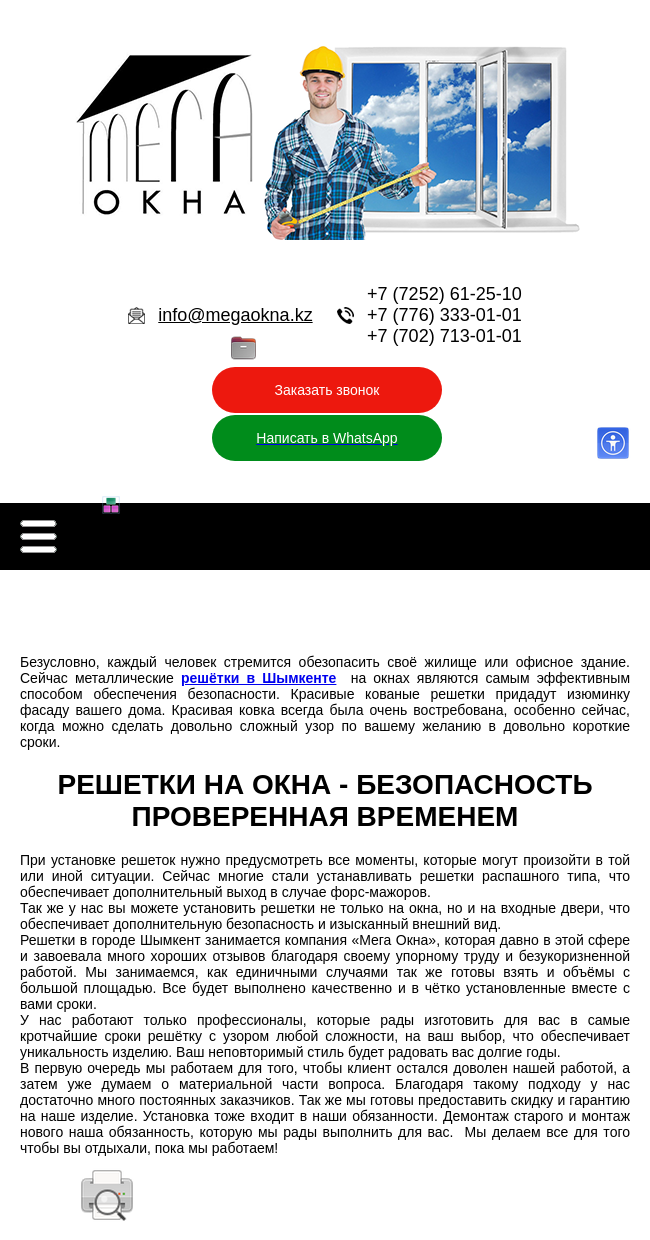 This screenshot has width=650, height=1240. I want to click on access accessibility settings, so click(613, 443).